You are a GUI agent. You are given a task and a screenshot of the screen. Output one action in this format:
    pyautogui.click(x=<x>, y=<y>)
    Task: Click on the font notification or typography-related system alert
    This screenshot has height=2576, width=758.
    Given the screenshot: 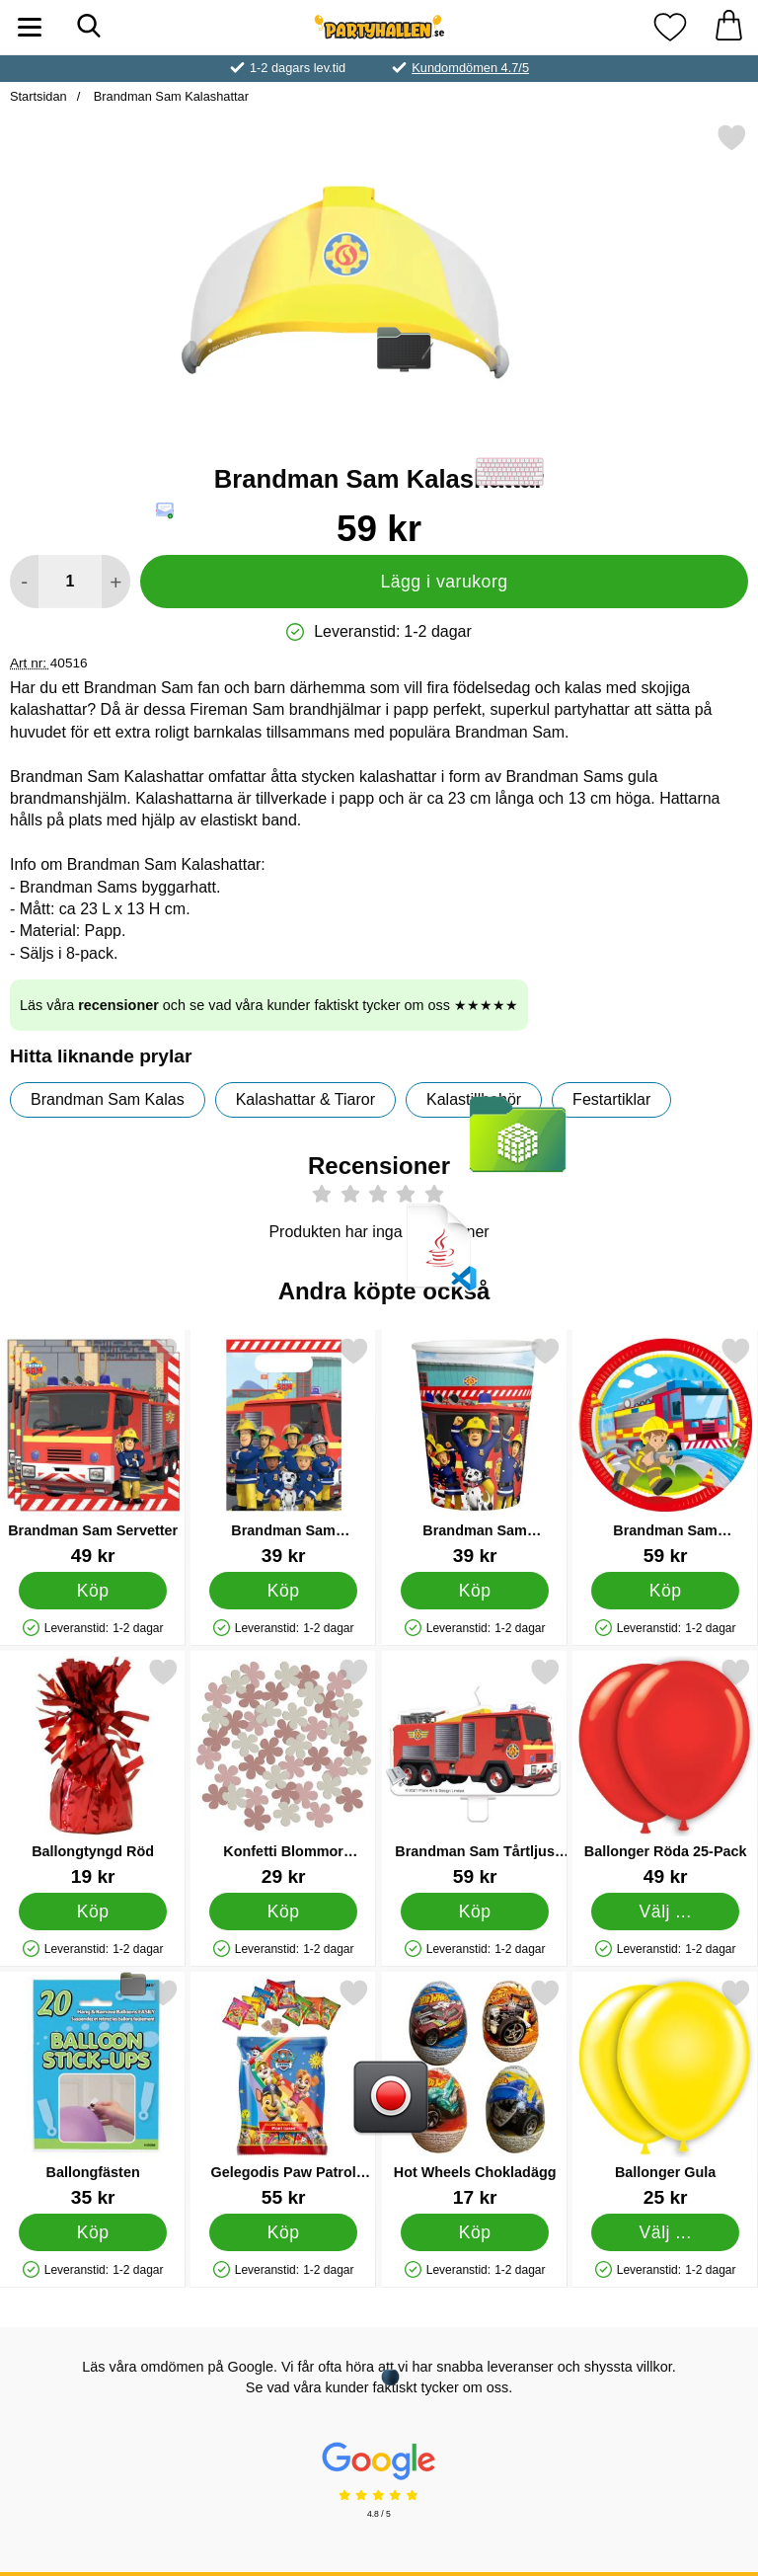 What is the action you would take?
    pyautogui.click(x=397, y=1776)
    